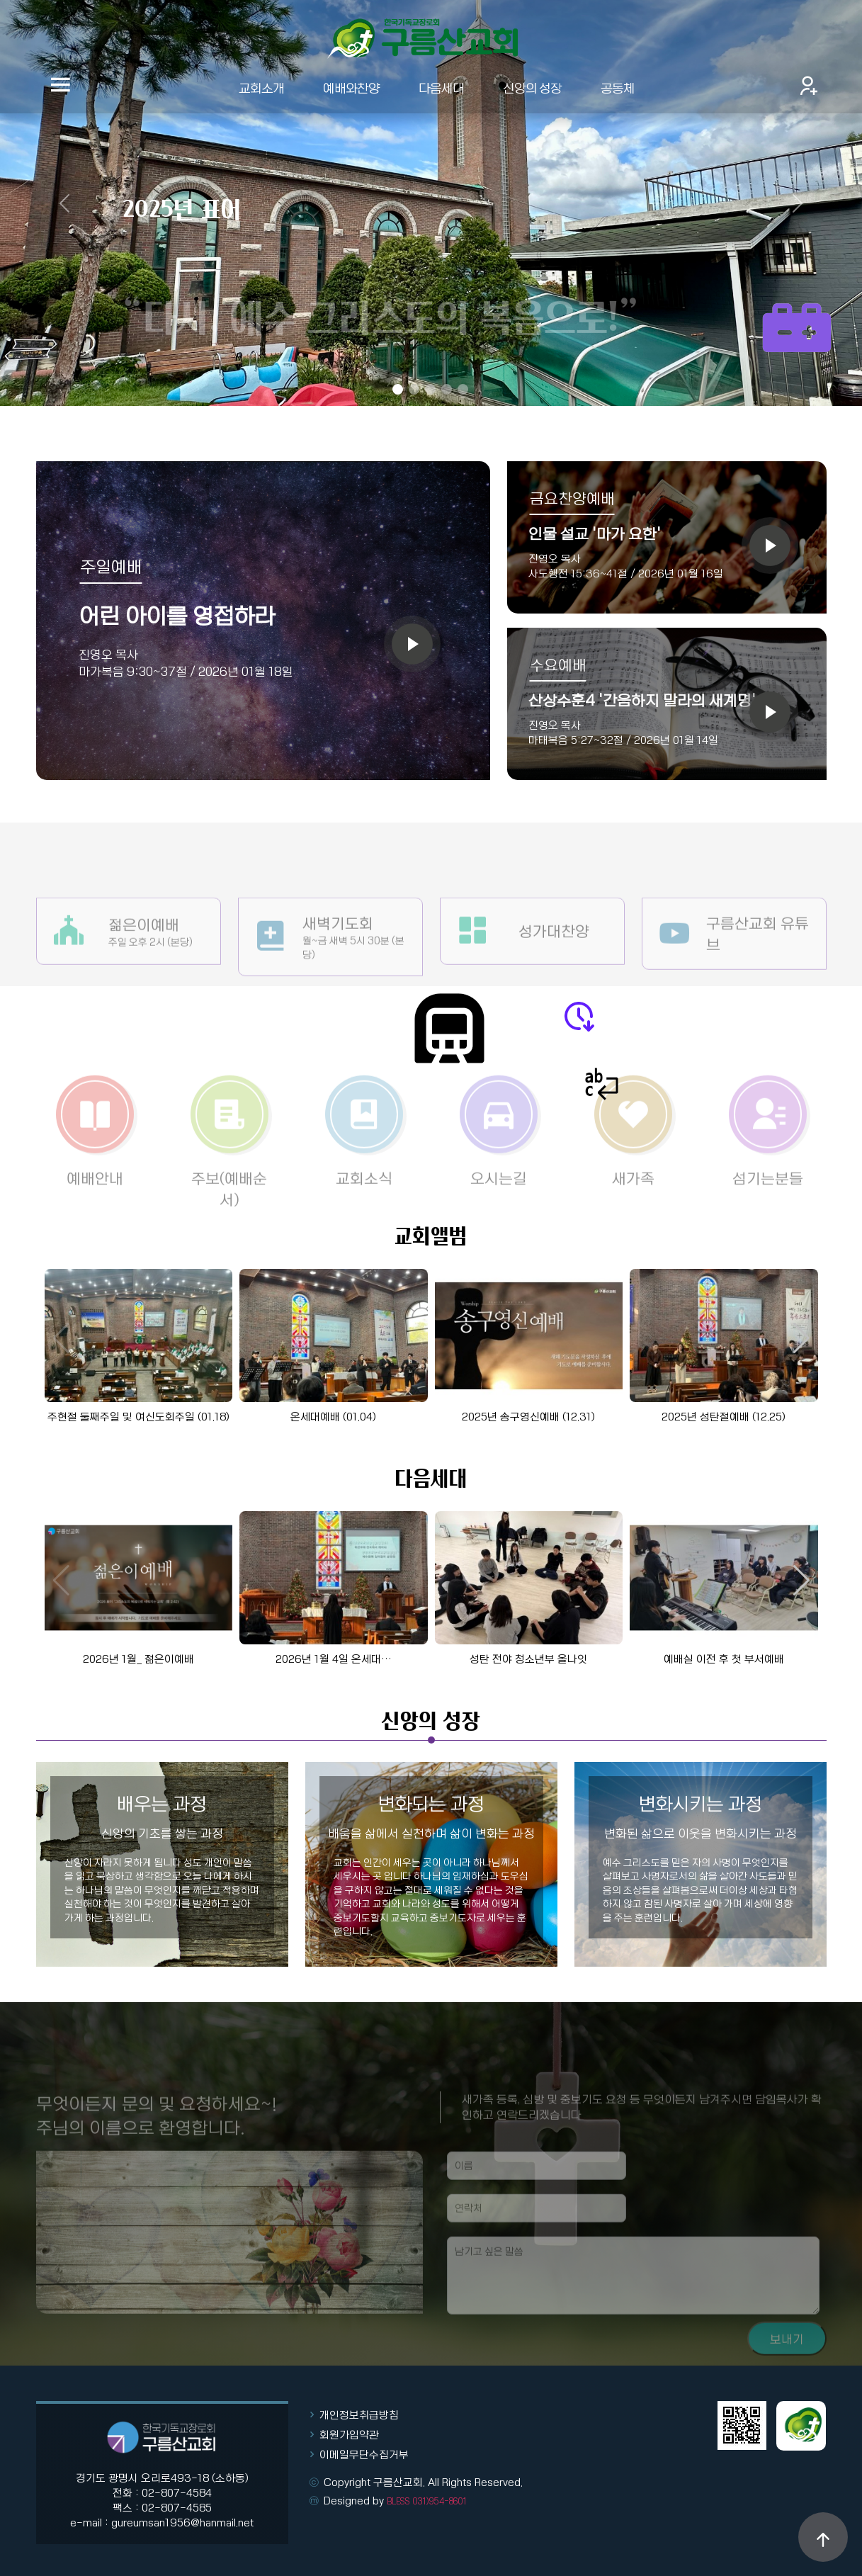 The width and height of the screenshot is (862, 2576). Describe the element at coordinates (449, 1031) in the screenshot. I see `access subway or metro transit information` at that location.